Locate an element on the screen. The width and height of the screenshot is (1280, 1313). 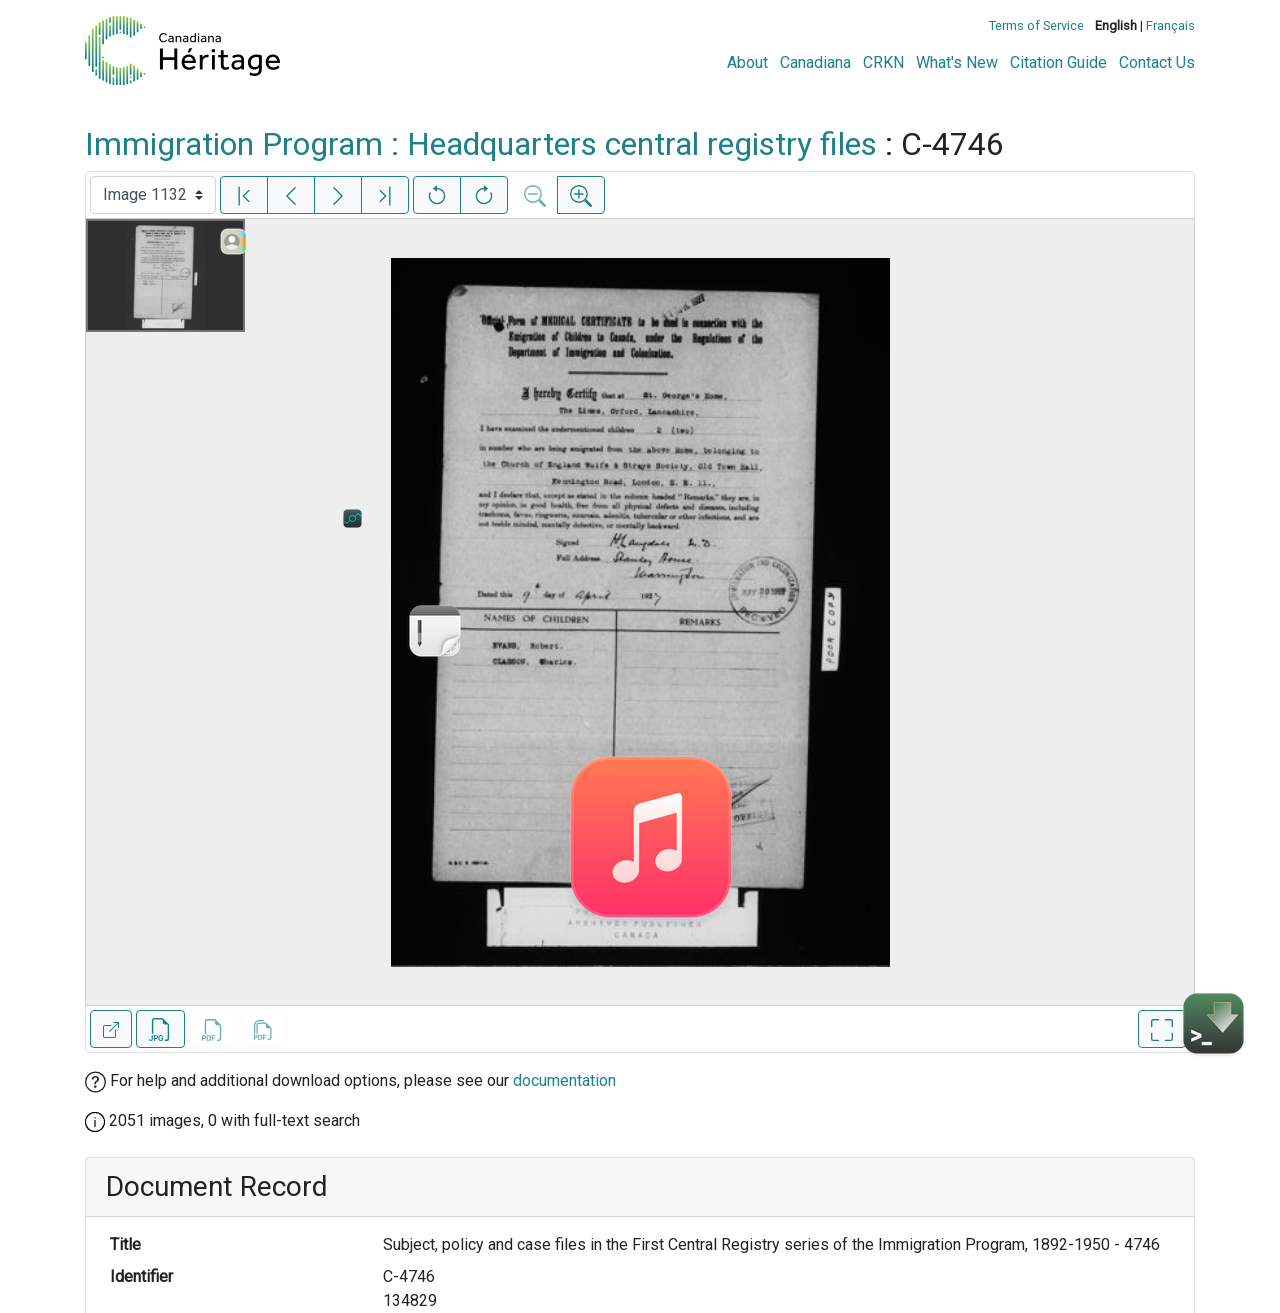
configure tablet or stylus input settings is located at coordinates (435, 631).